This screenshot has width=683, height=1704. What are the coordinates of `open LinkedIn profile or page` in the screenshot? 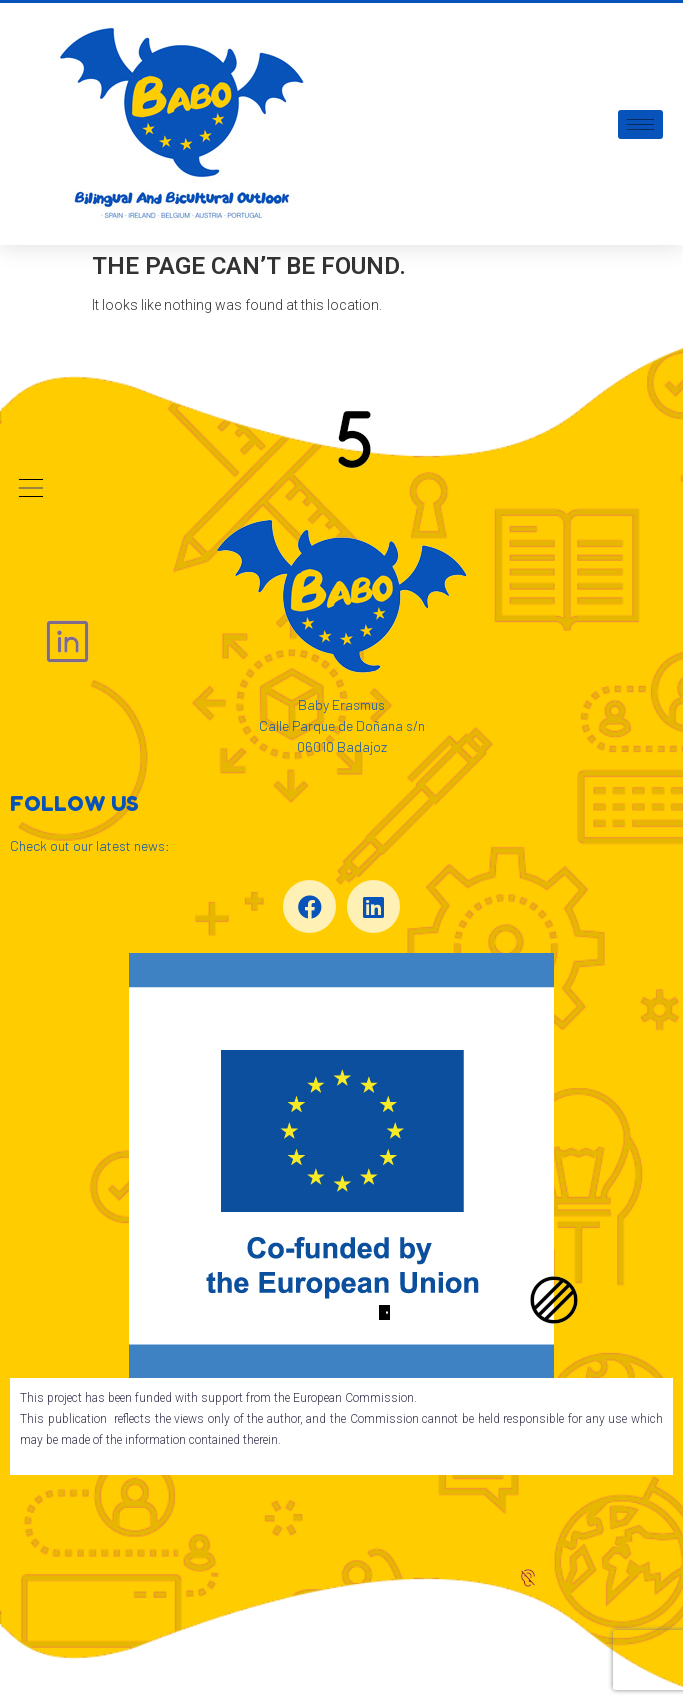 It's located at (67, 641).